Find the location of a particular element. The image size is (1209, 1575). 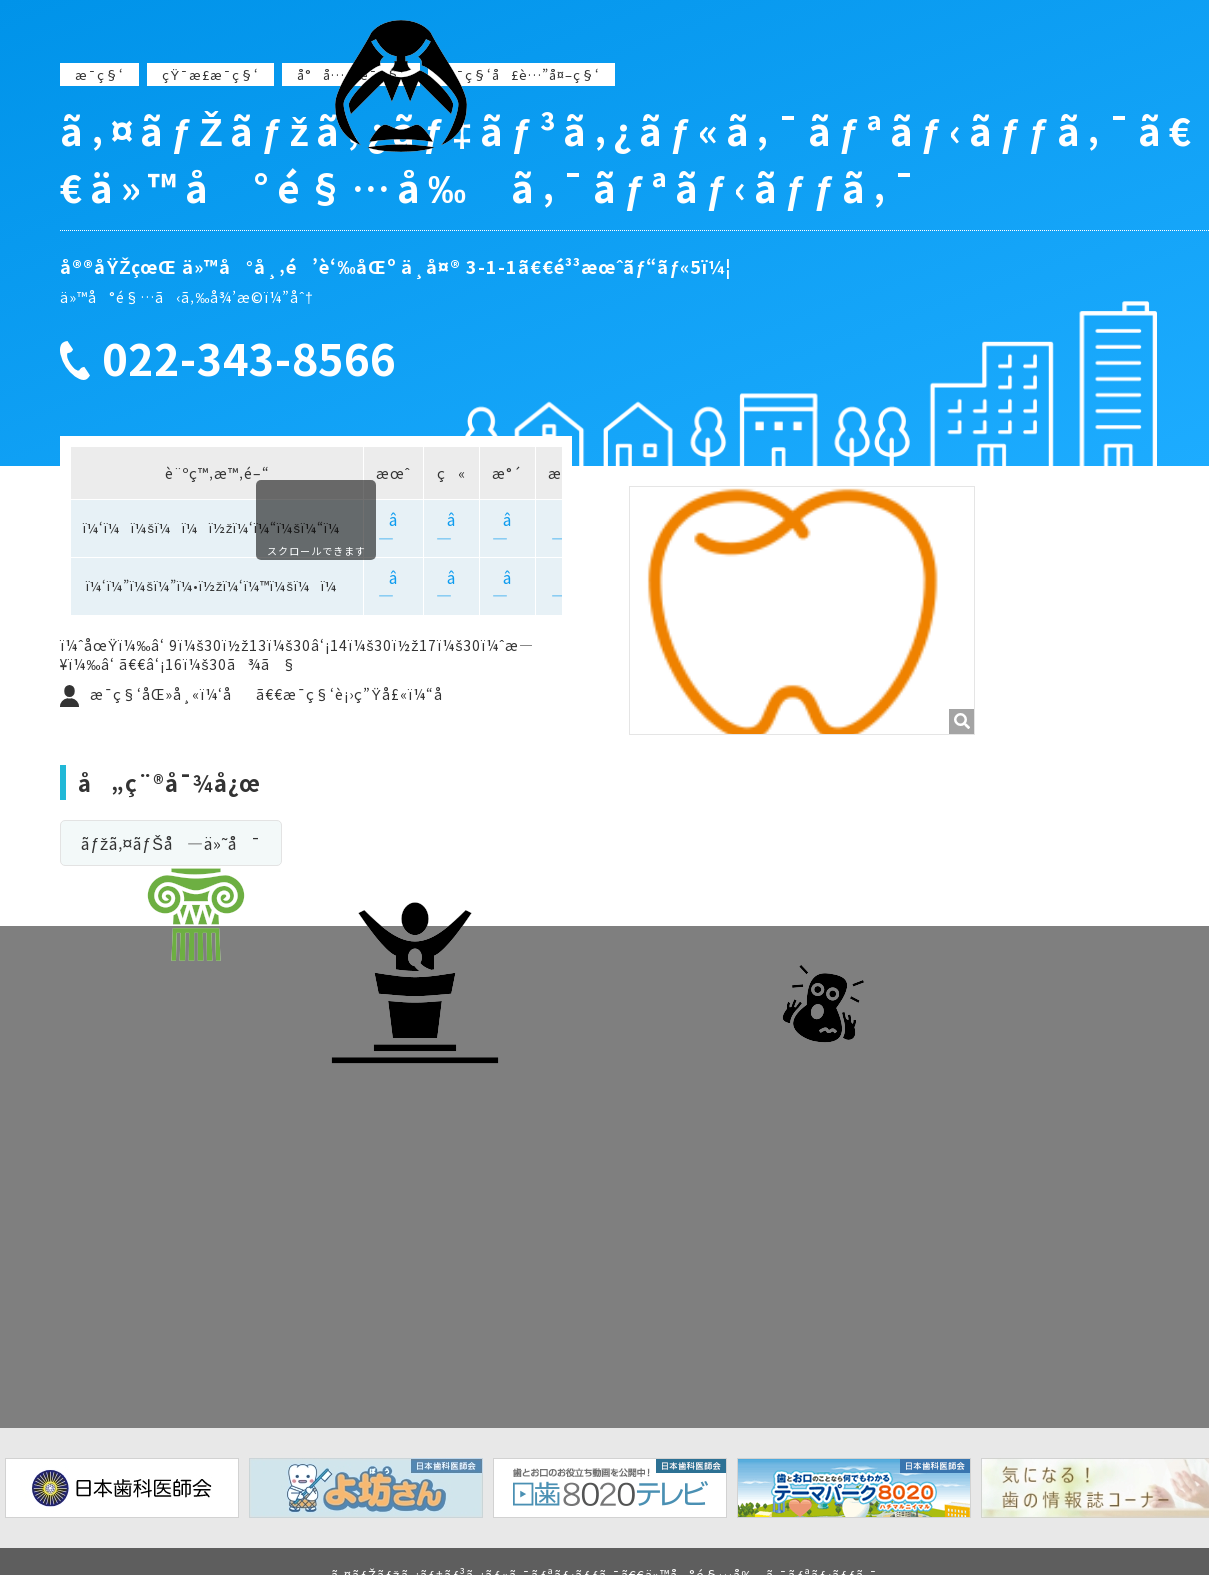

access public speaking or presentation mode is located at coordinates (415, 980).